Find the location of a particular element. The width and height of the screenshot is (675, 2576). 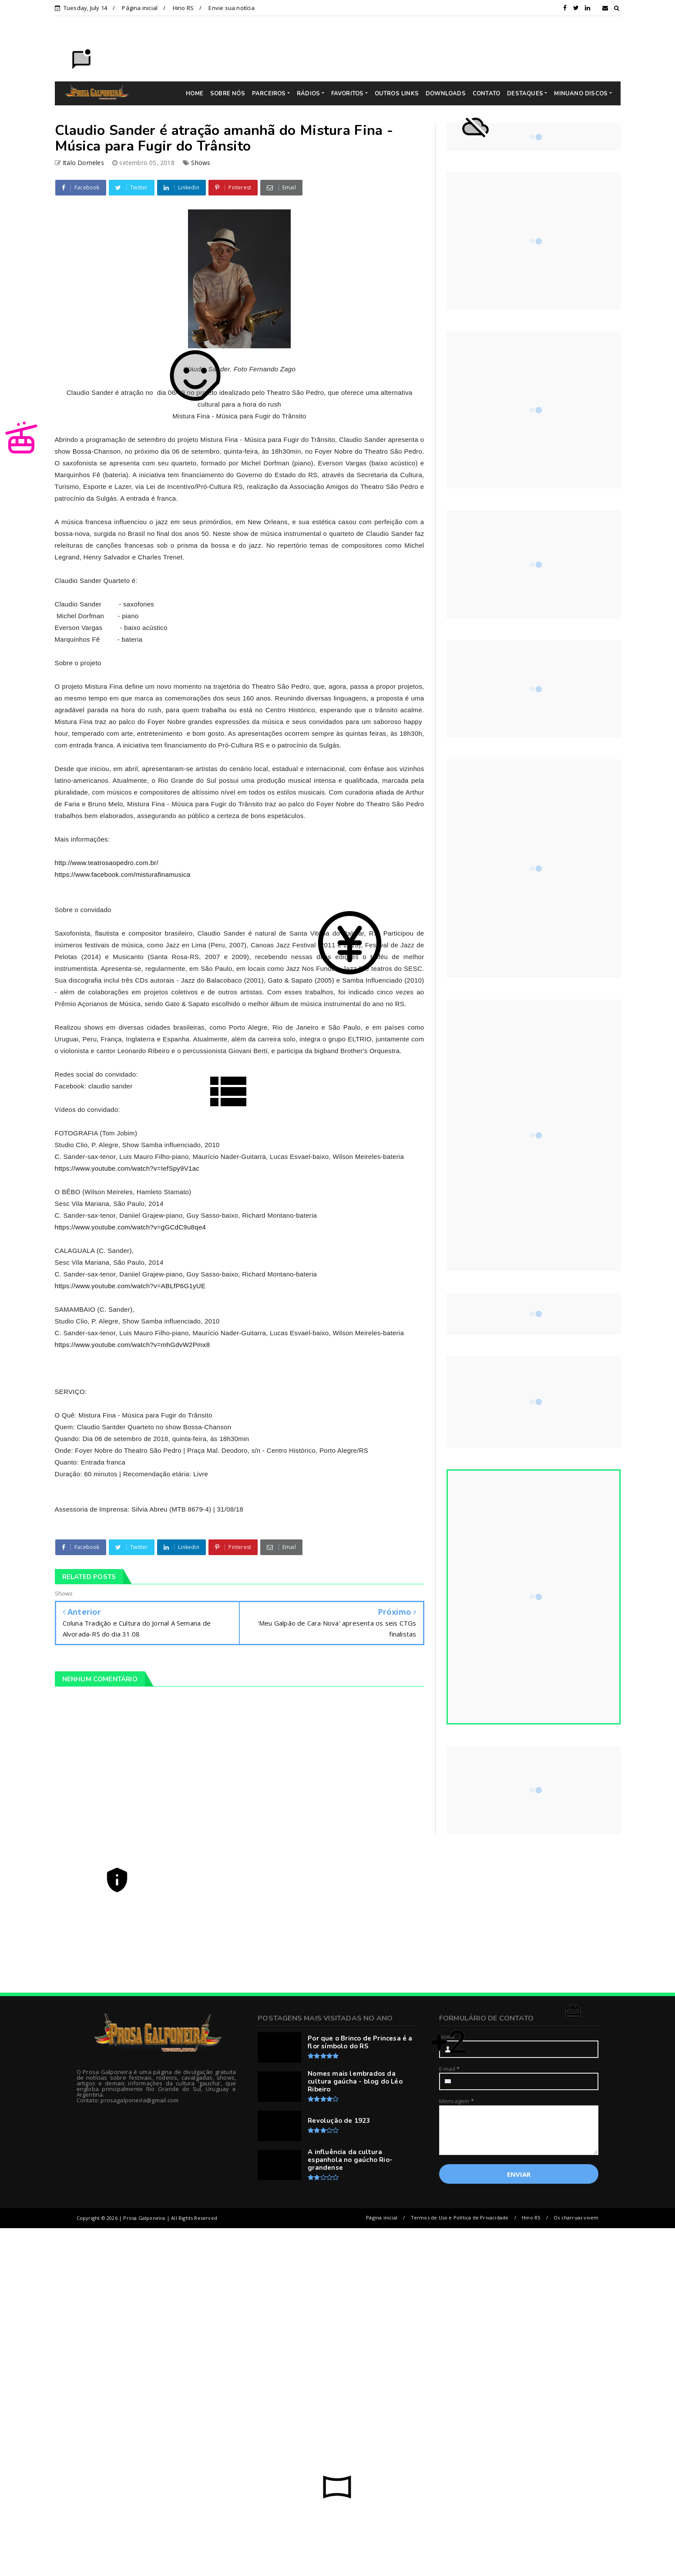

switch to list view is located at coordinates (229, 1091).